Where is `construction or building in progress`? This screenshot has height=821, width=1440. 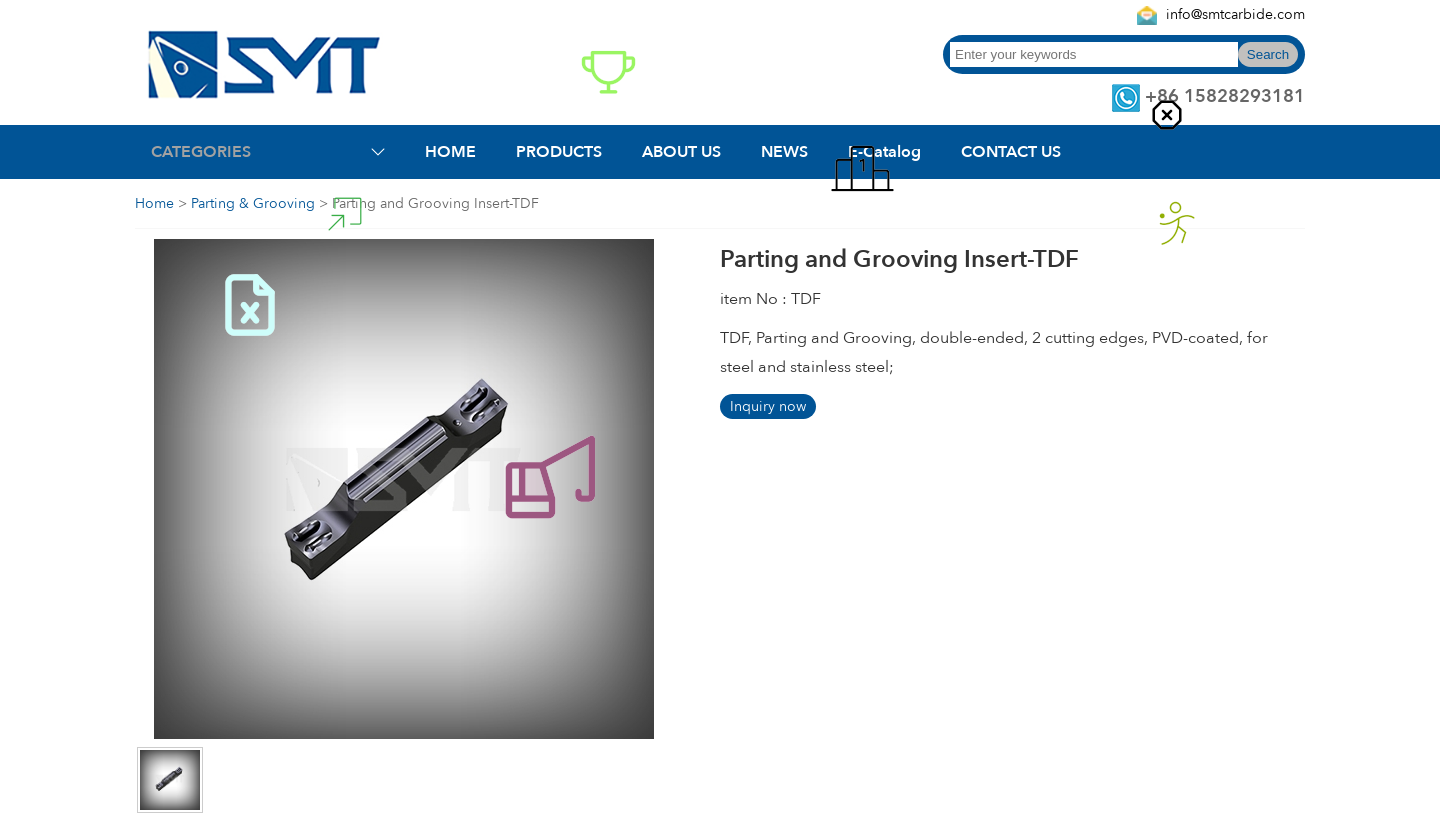 construction or building in progress is located at coordinates (552, 482).